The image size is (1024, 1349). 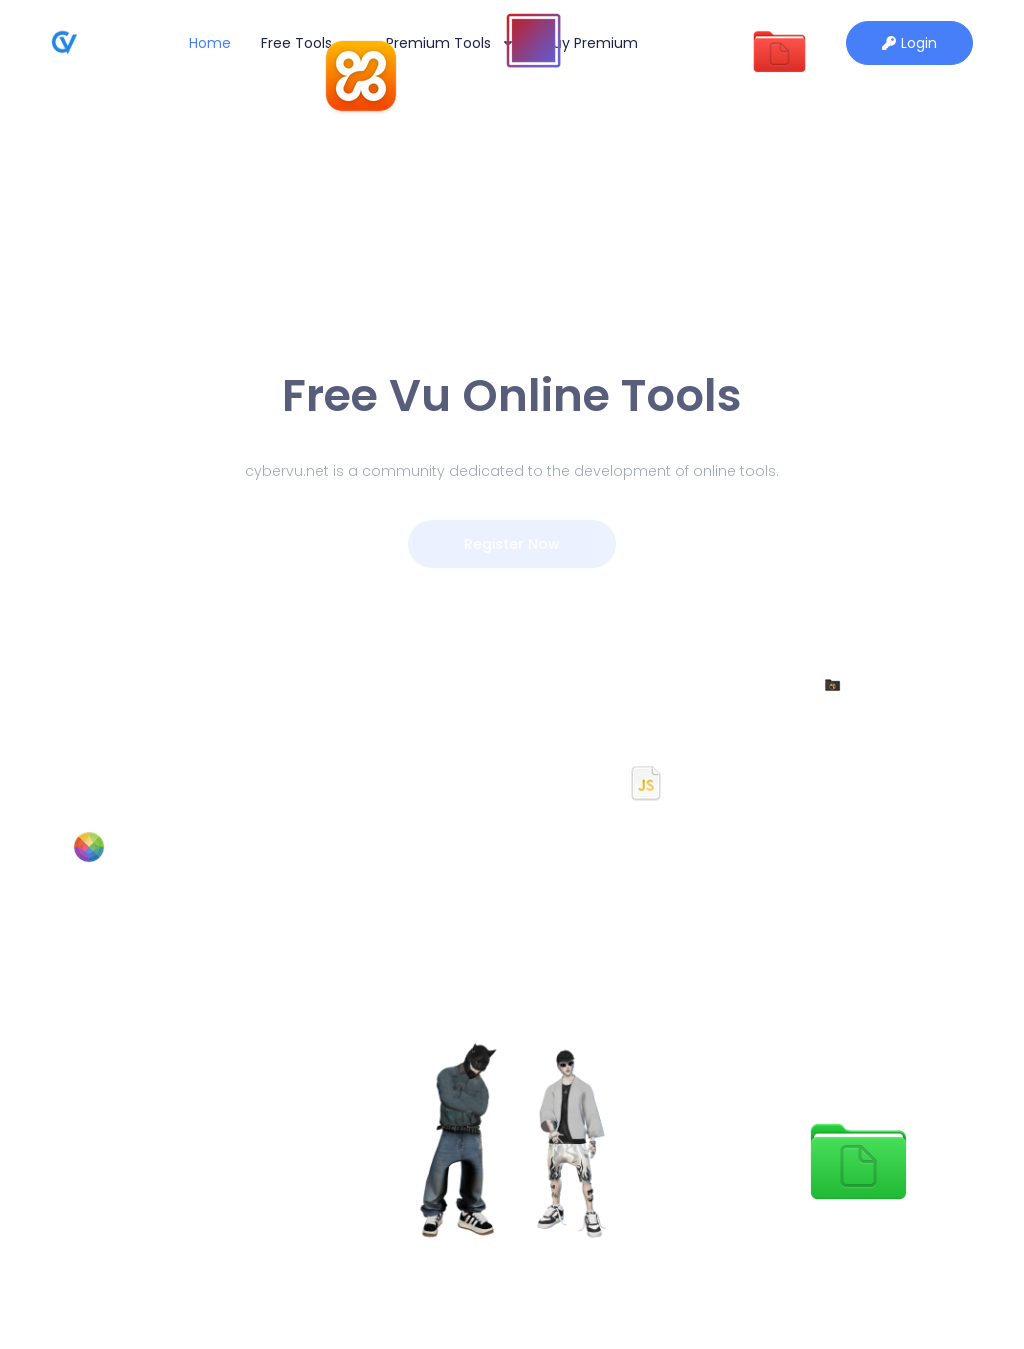 What do you see at coordinates (646, 783) in the screenshot?
I see `indicates a javascript file type` at bounding box center [646, 783].